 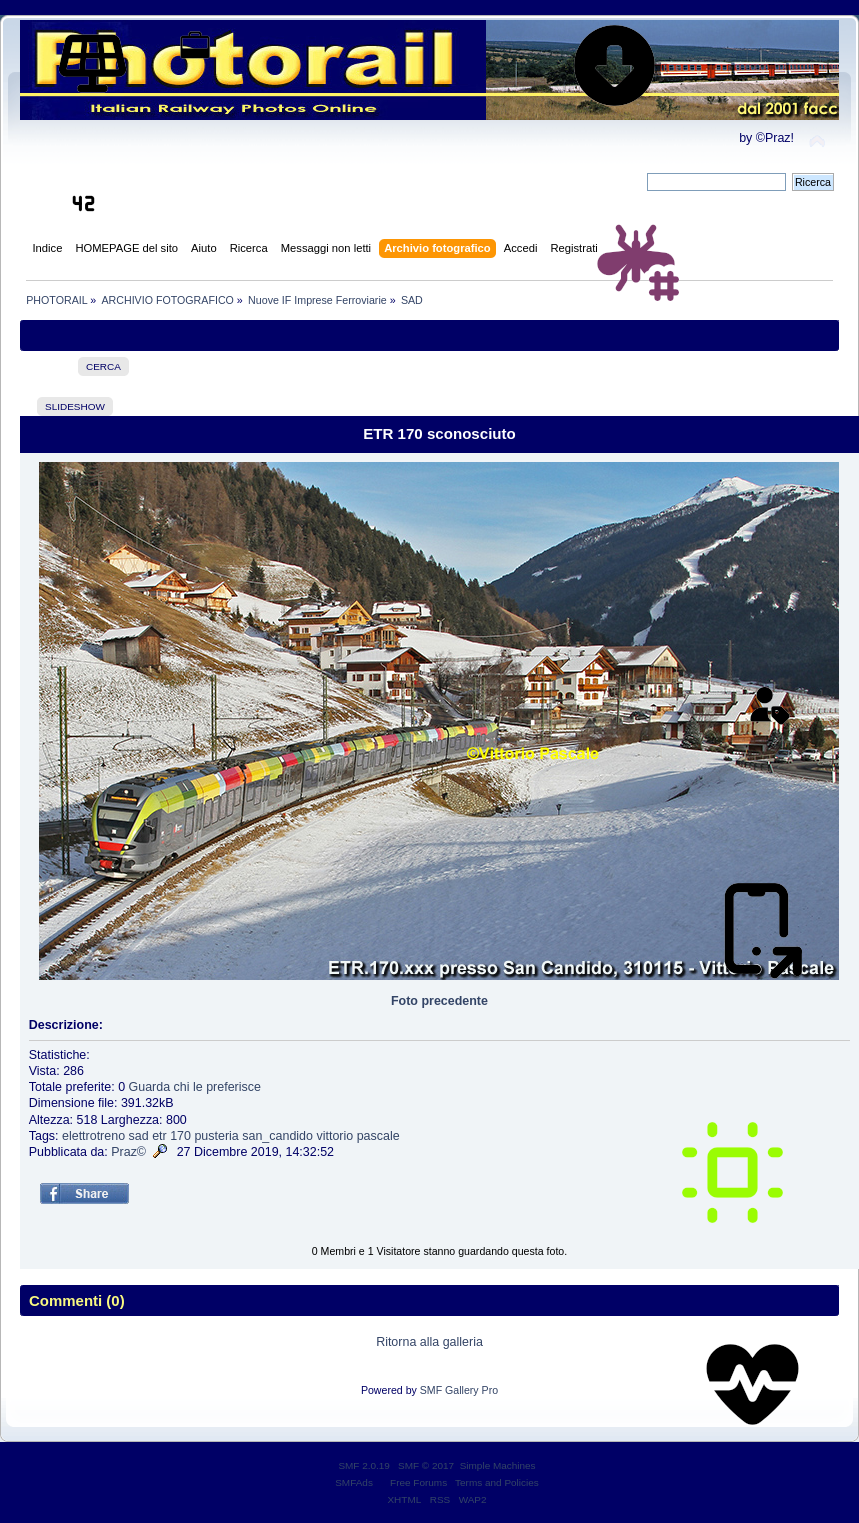 I want to click on mosquito protection or pest control settings, so click(x=636, y=258).